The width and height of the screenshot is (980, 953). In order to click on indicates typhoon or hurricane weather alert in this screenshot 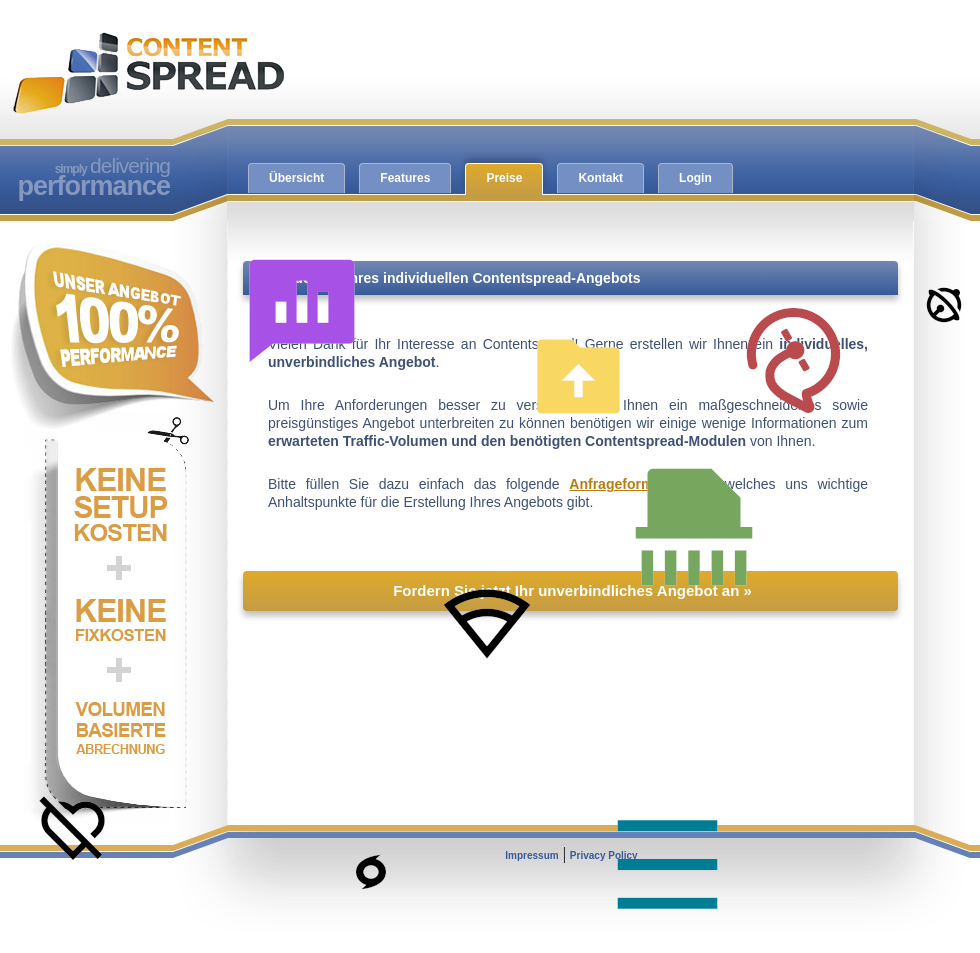, I will do `click(371, 872)`.